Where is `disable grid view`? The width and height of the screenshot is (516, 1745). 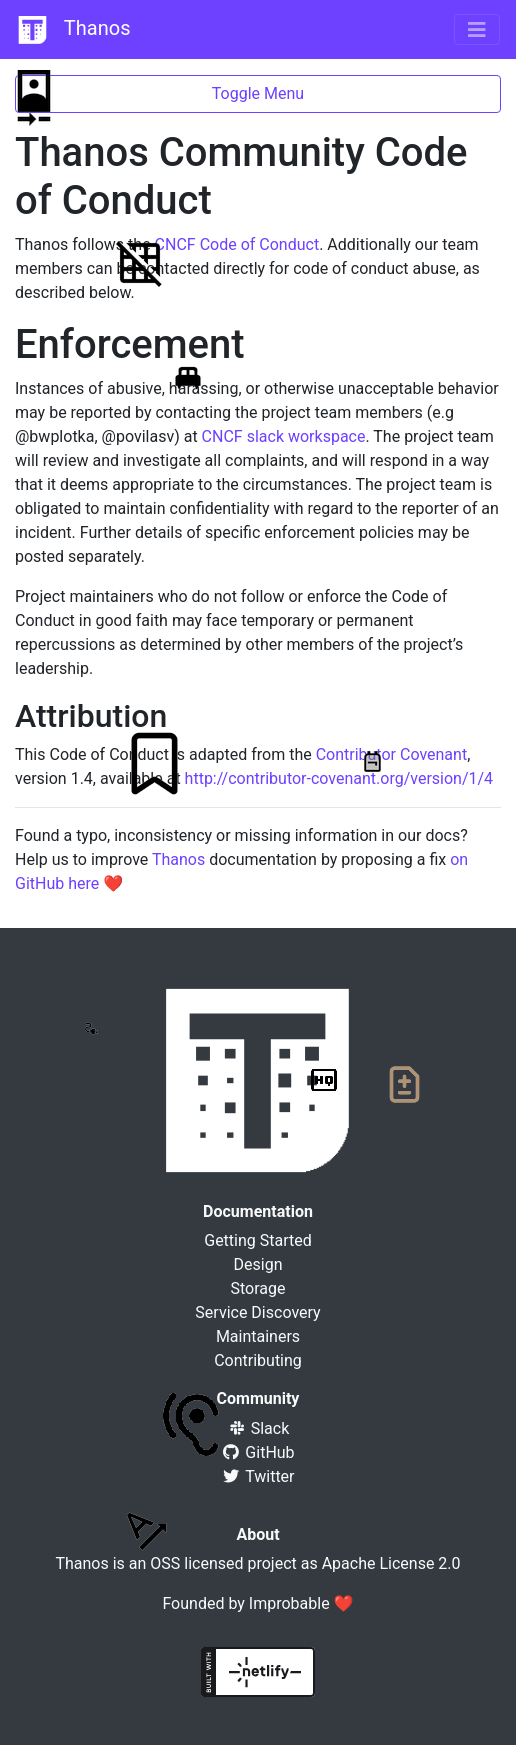
disable grid view is located at coordinates (140, 263).